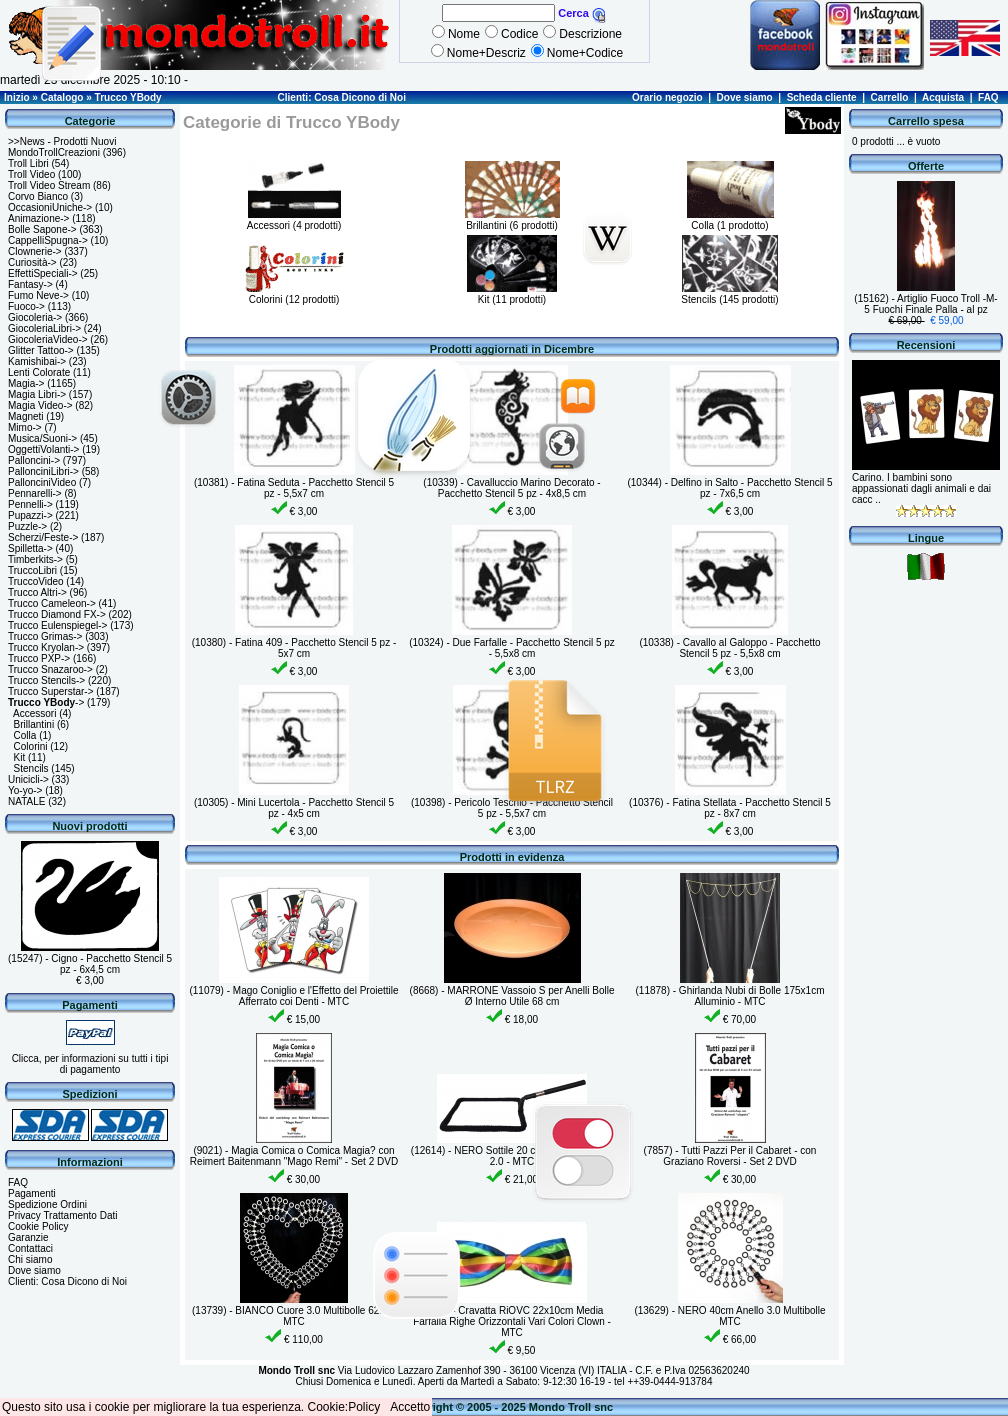 The height and width of the screenshot is (1416, 1008). What do you see at coordinates (188, 397) in the screenshot?
I see `open system preferences or settings` at bounding box center [188, 397].